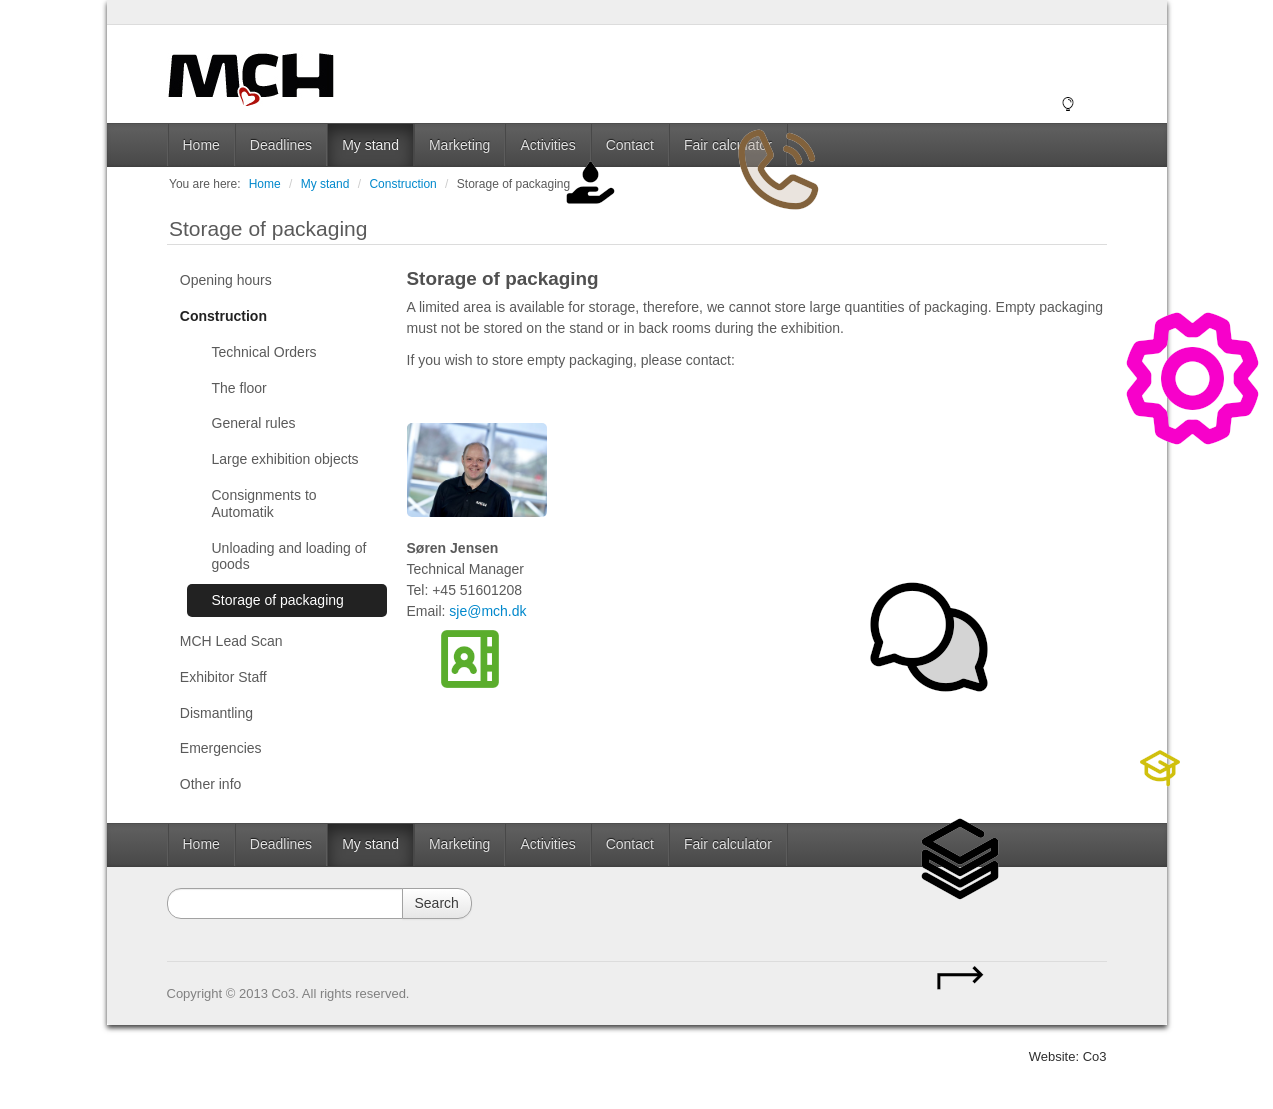 The image size is (1273, 1109). I want to click on access Databricks platform, so click(960, 857).